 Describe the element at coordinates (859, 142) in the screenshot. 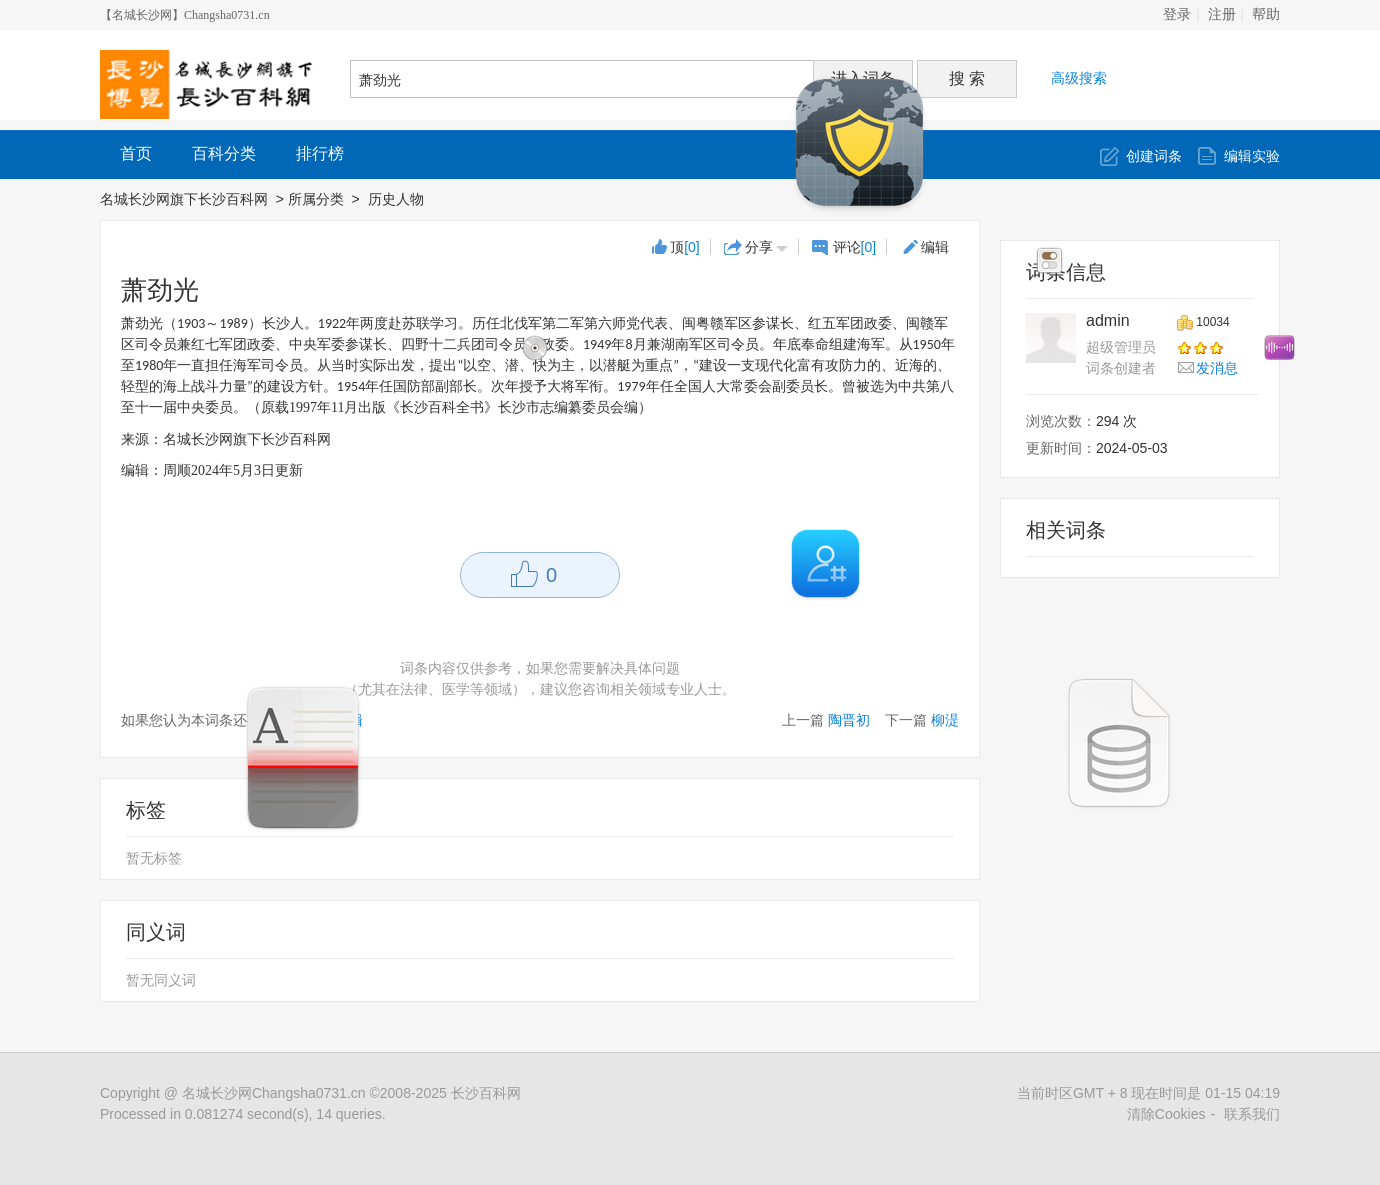

I see `open vpn settings and preferences` at that location.